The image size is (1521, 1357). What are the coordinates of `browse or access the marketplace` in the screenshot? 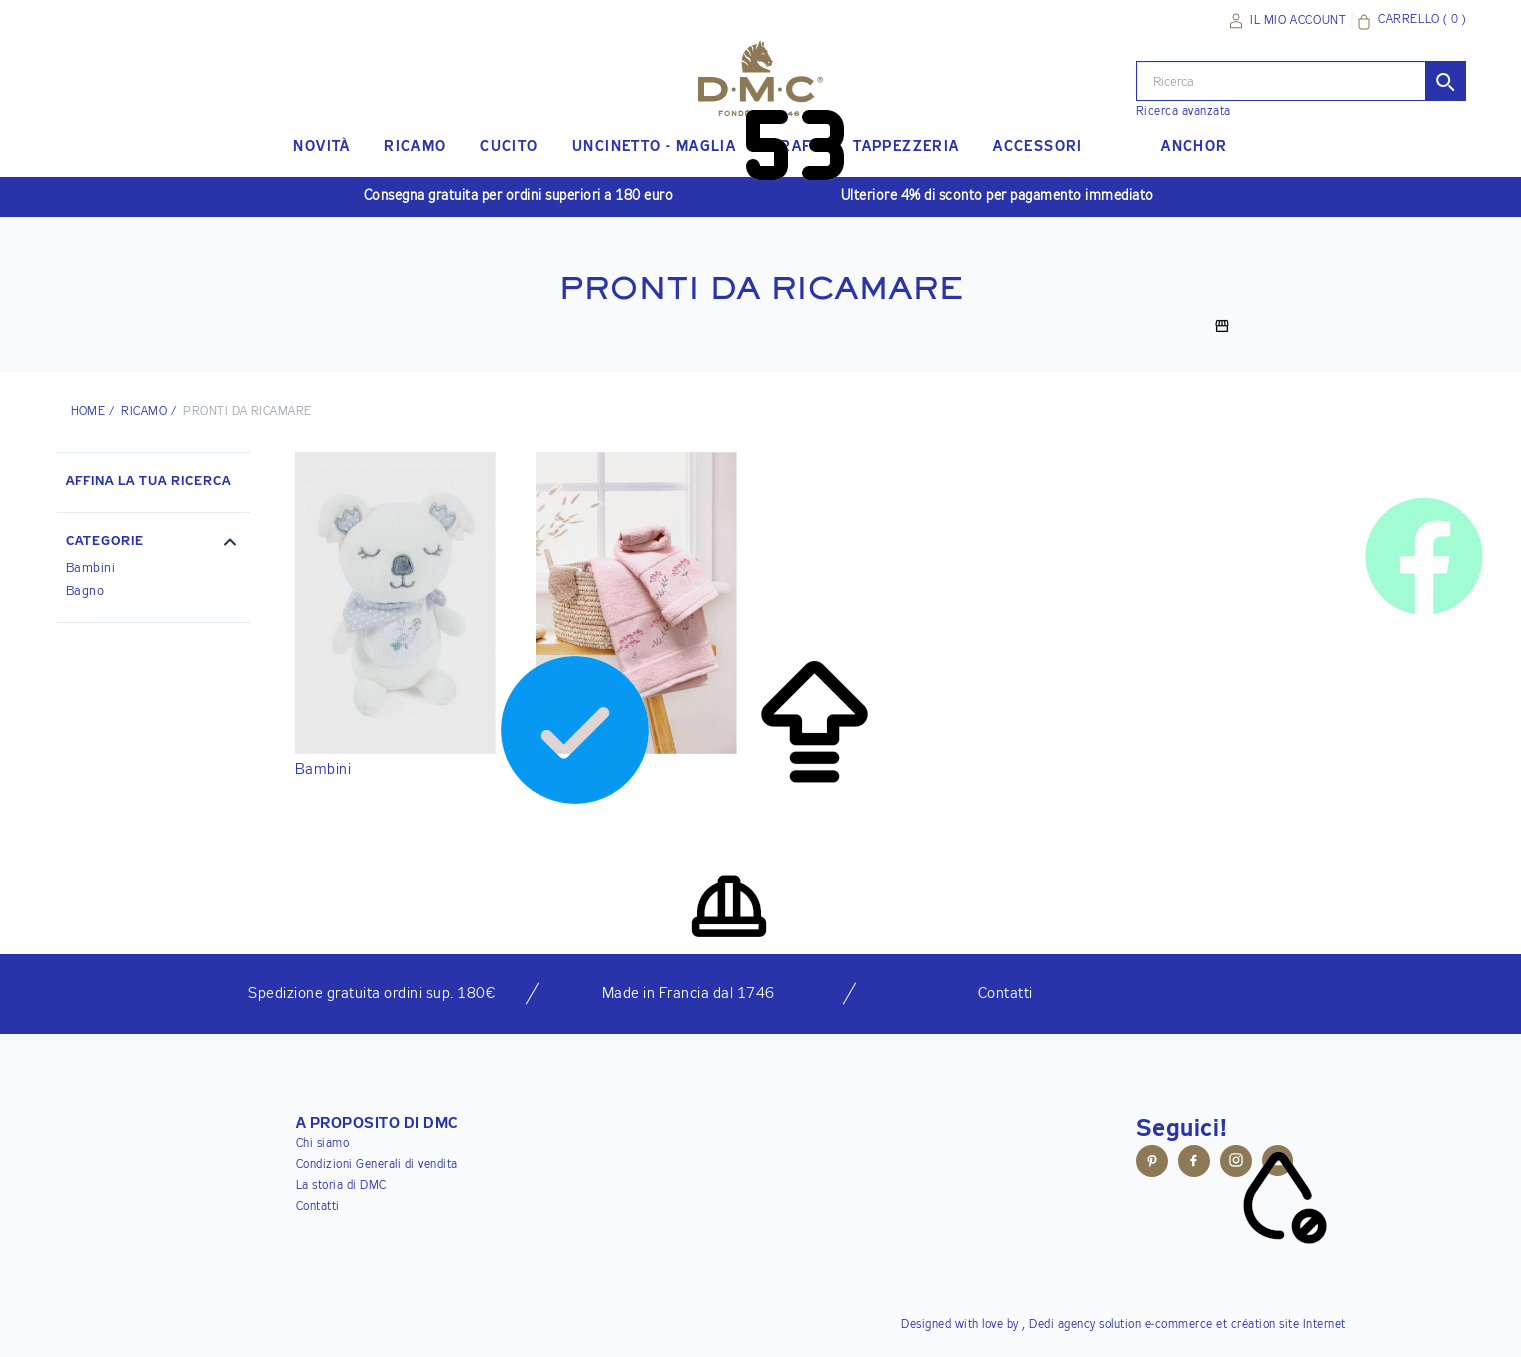 It's located at (1222, 326).